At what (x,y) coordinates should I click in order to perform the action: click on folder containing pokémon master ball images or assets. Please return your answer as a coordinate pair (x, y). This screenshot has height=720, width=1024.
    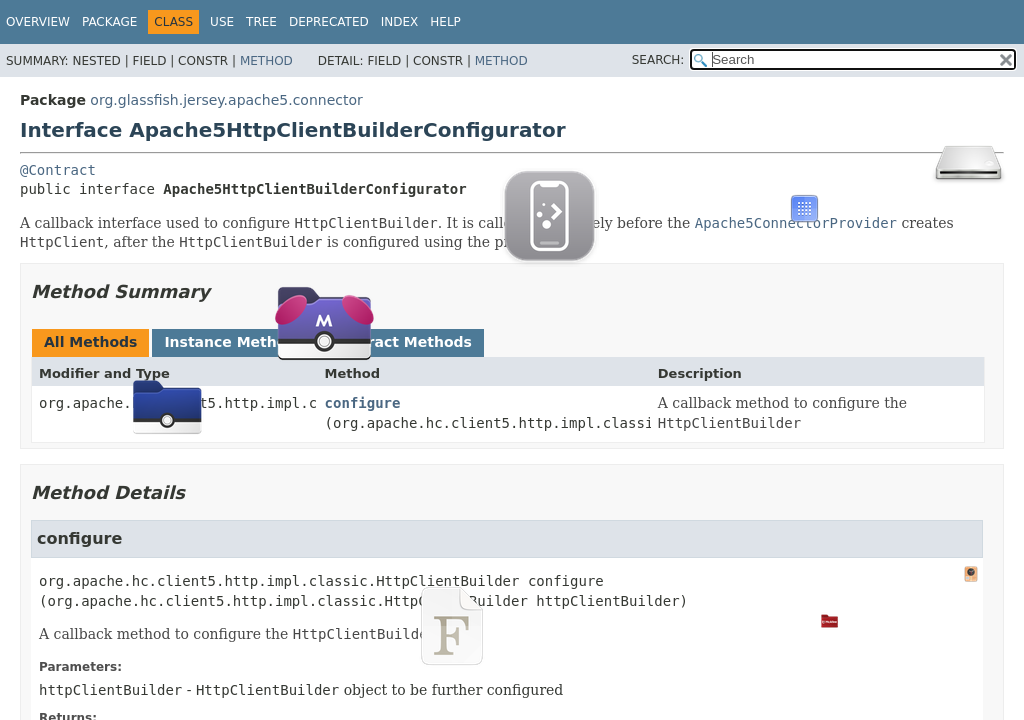
    Looking at the image, I should click on (324, 326).